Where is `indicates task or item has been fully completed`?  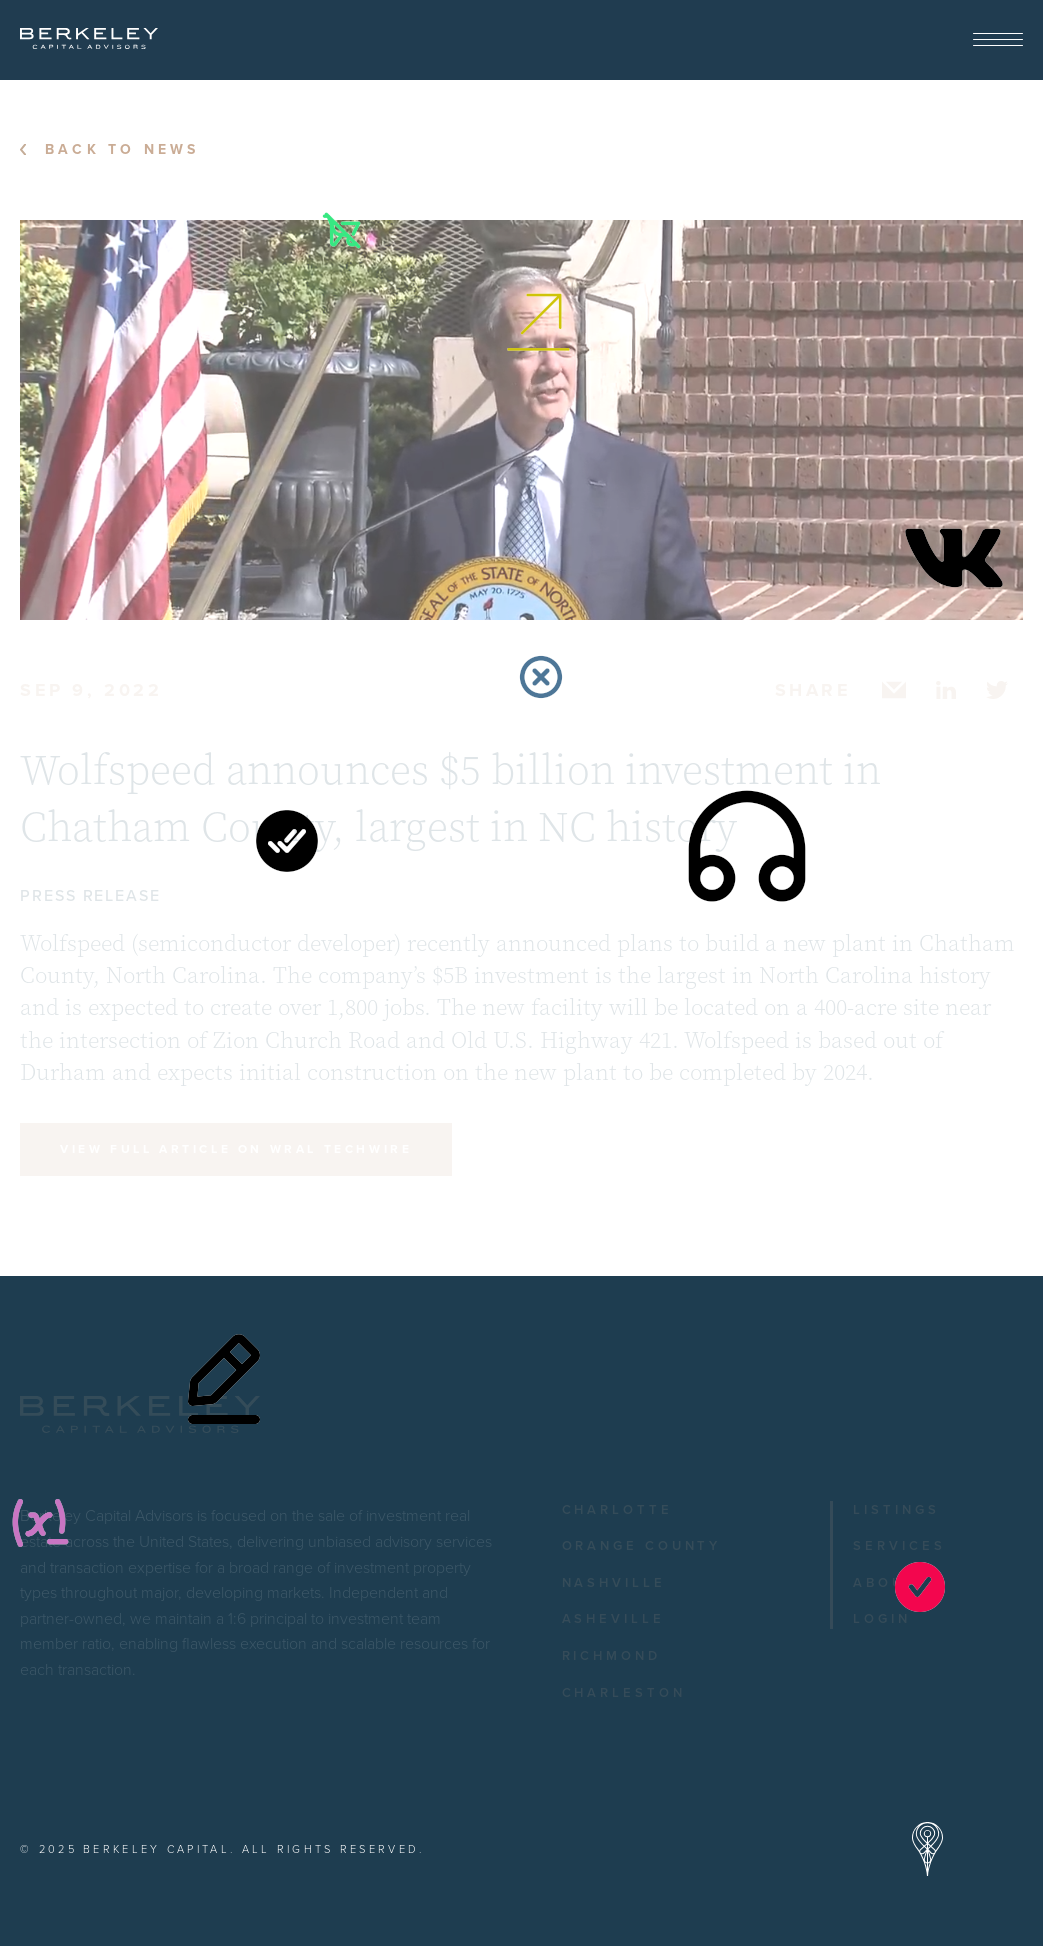
indicates task or item has been fully completed is located at coordinates (287, 841).